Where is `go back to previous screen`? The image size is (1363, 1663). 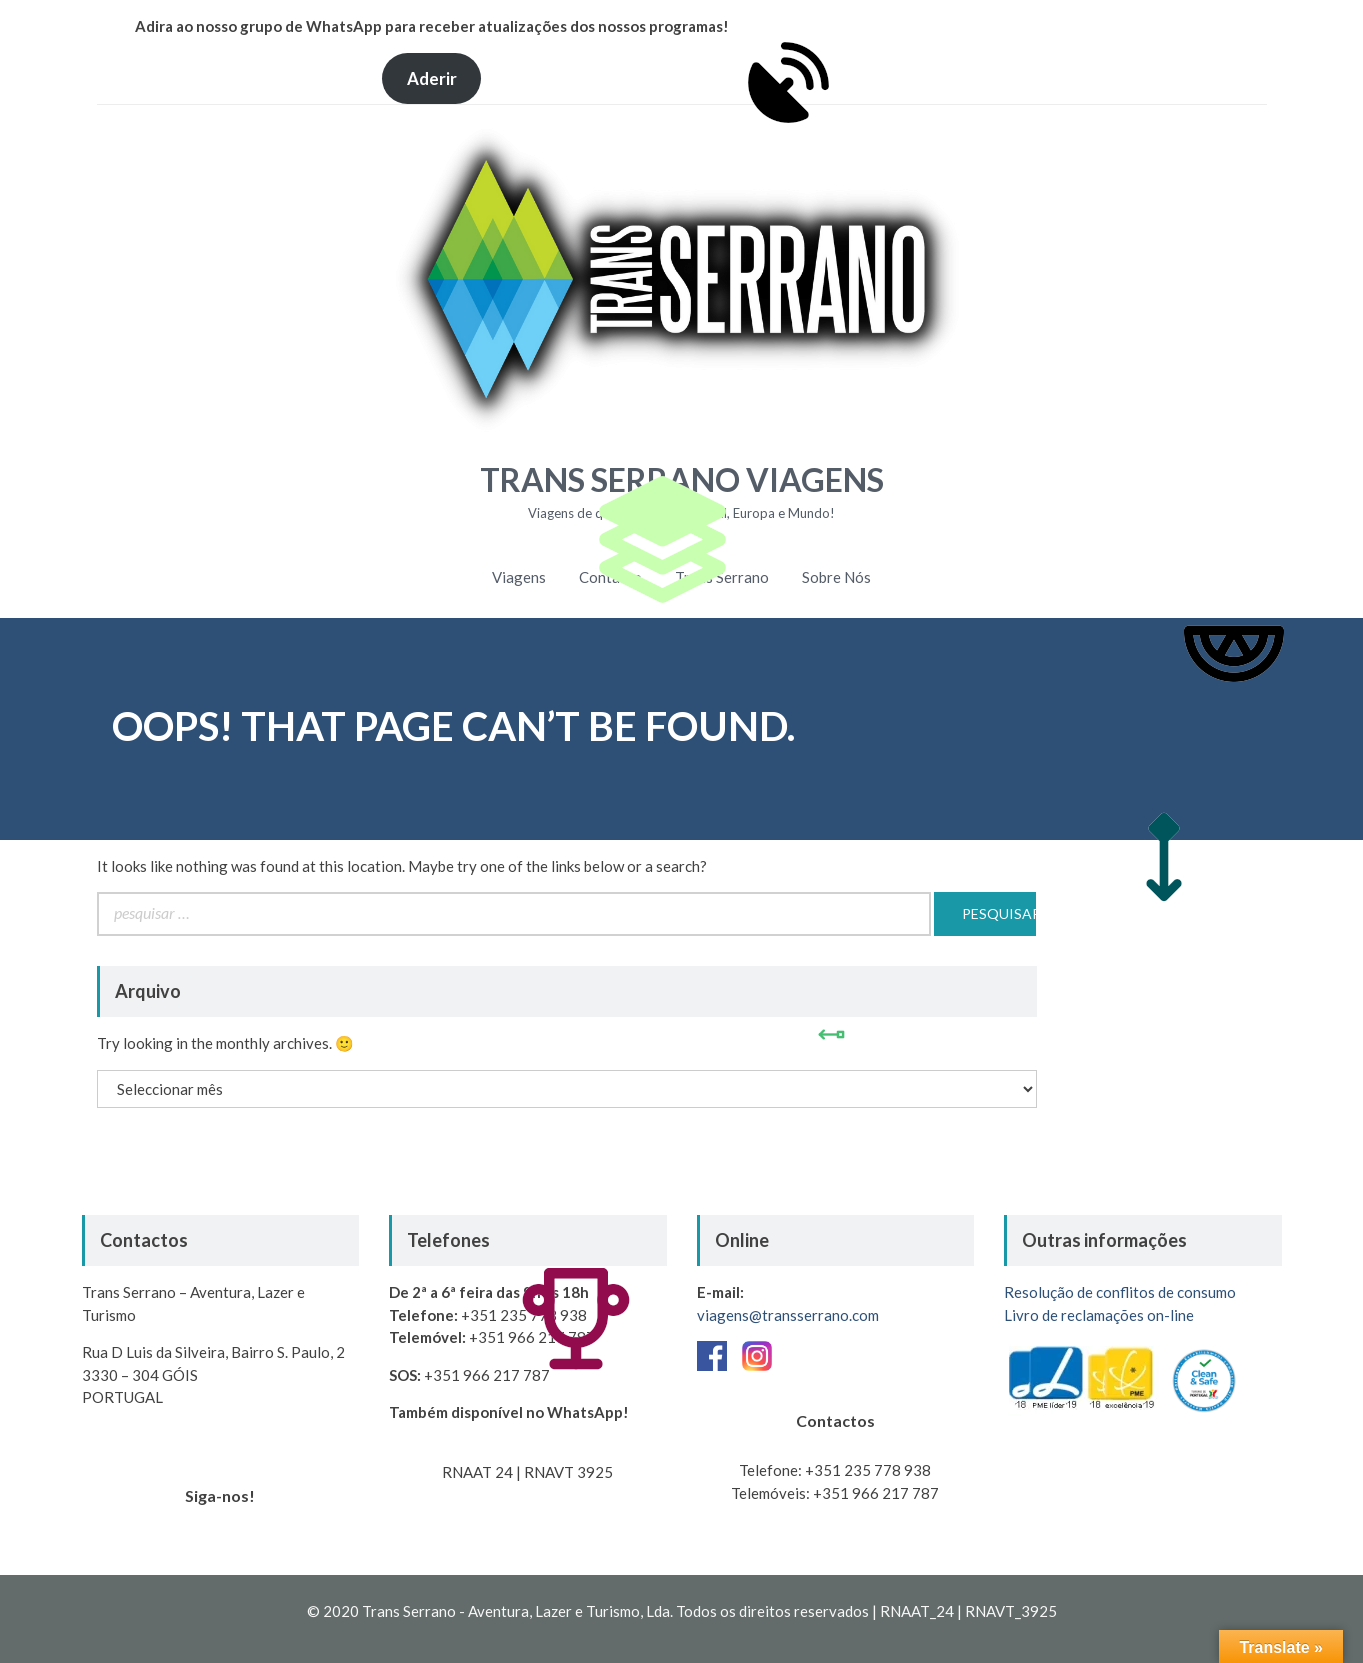
go back to previous screen is located at coordinates (831, 1034).